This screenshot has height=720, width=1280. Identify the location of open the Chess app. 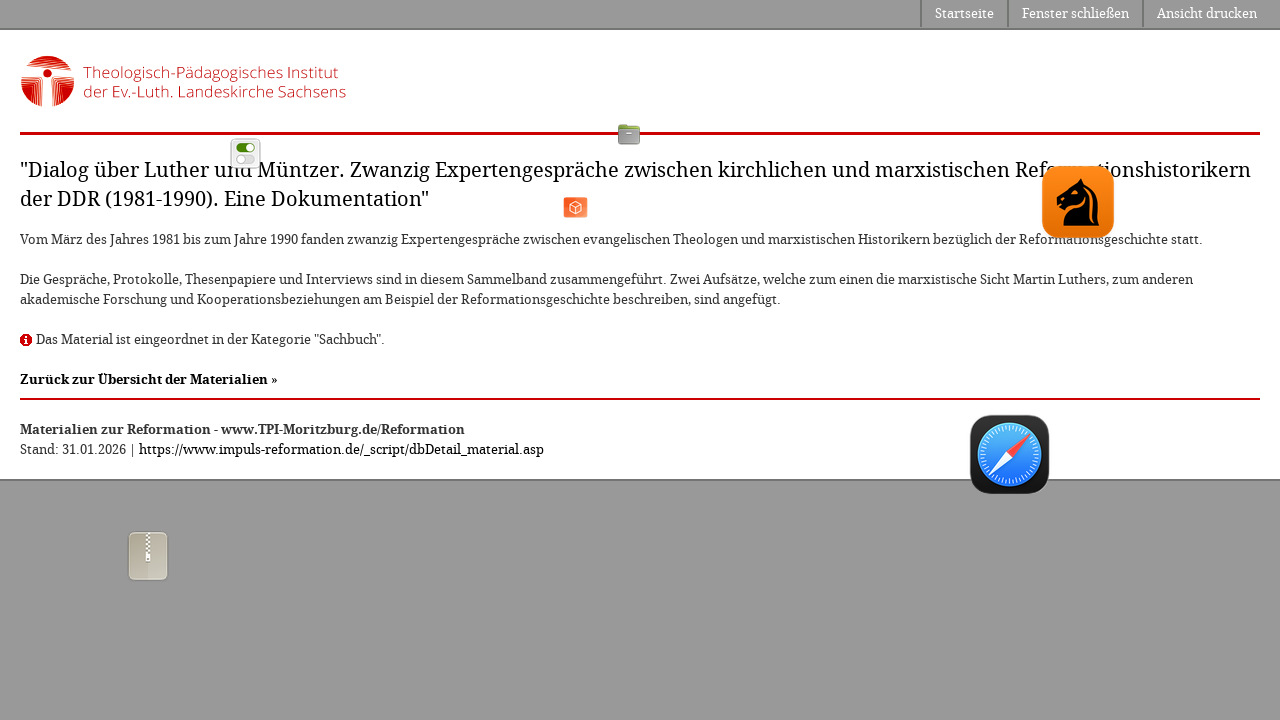
(1078, 202).